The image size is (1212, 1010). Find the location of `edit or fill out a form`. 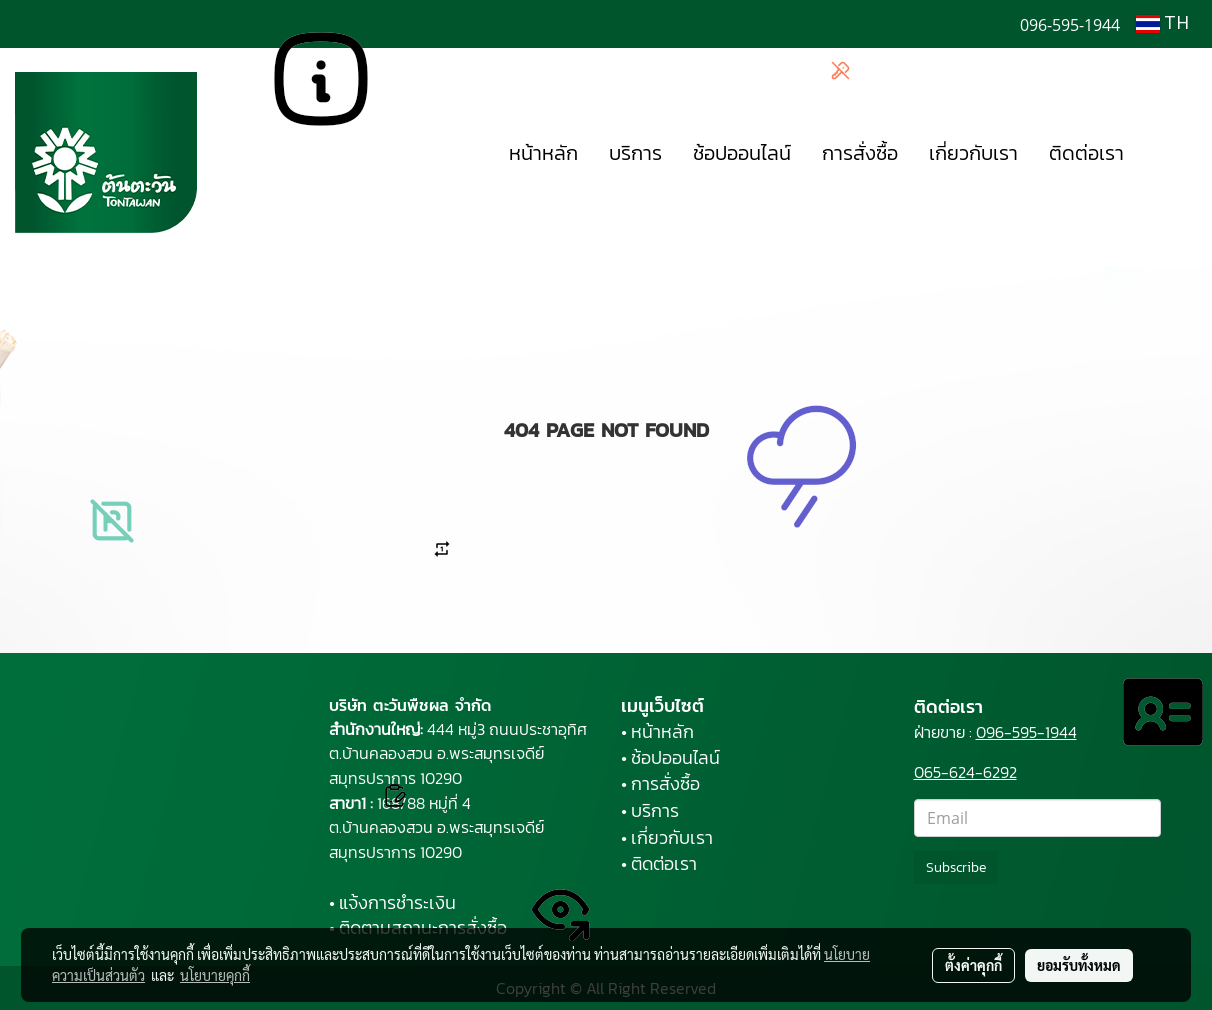

edit or fill out a form is located at coordinates (394, 795).